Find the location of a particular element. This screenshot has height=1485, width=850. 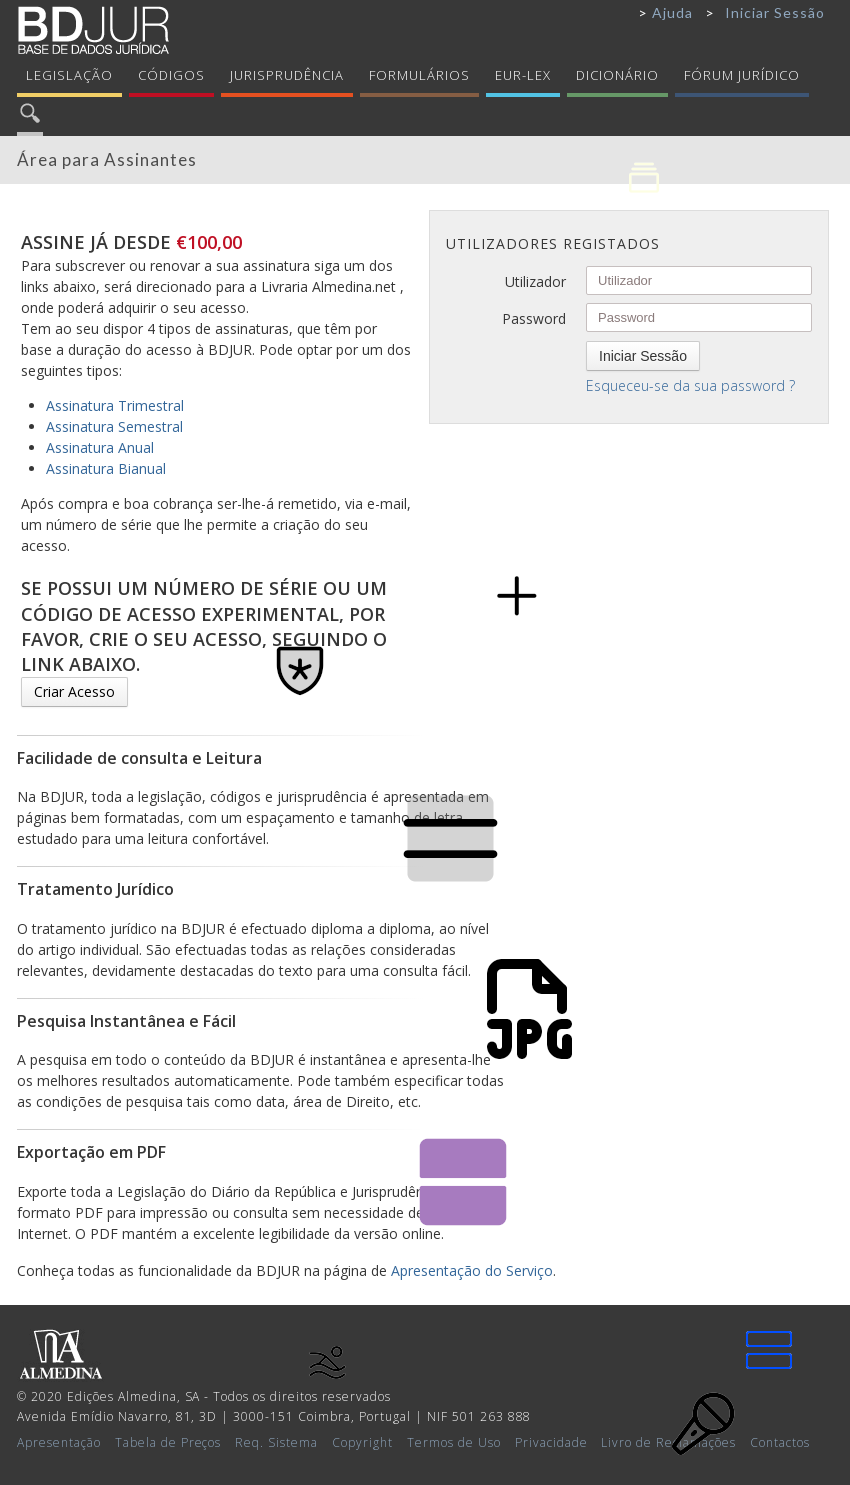

access voice recording or audio input is located at coordinates (702, 1425).